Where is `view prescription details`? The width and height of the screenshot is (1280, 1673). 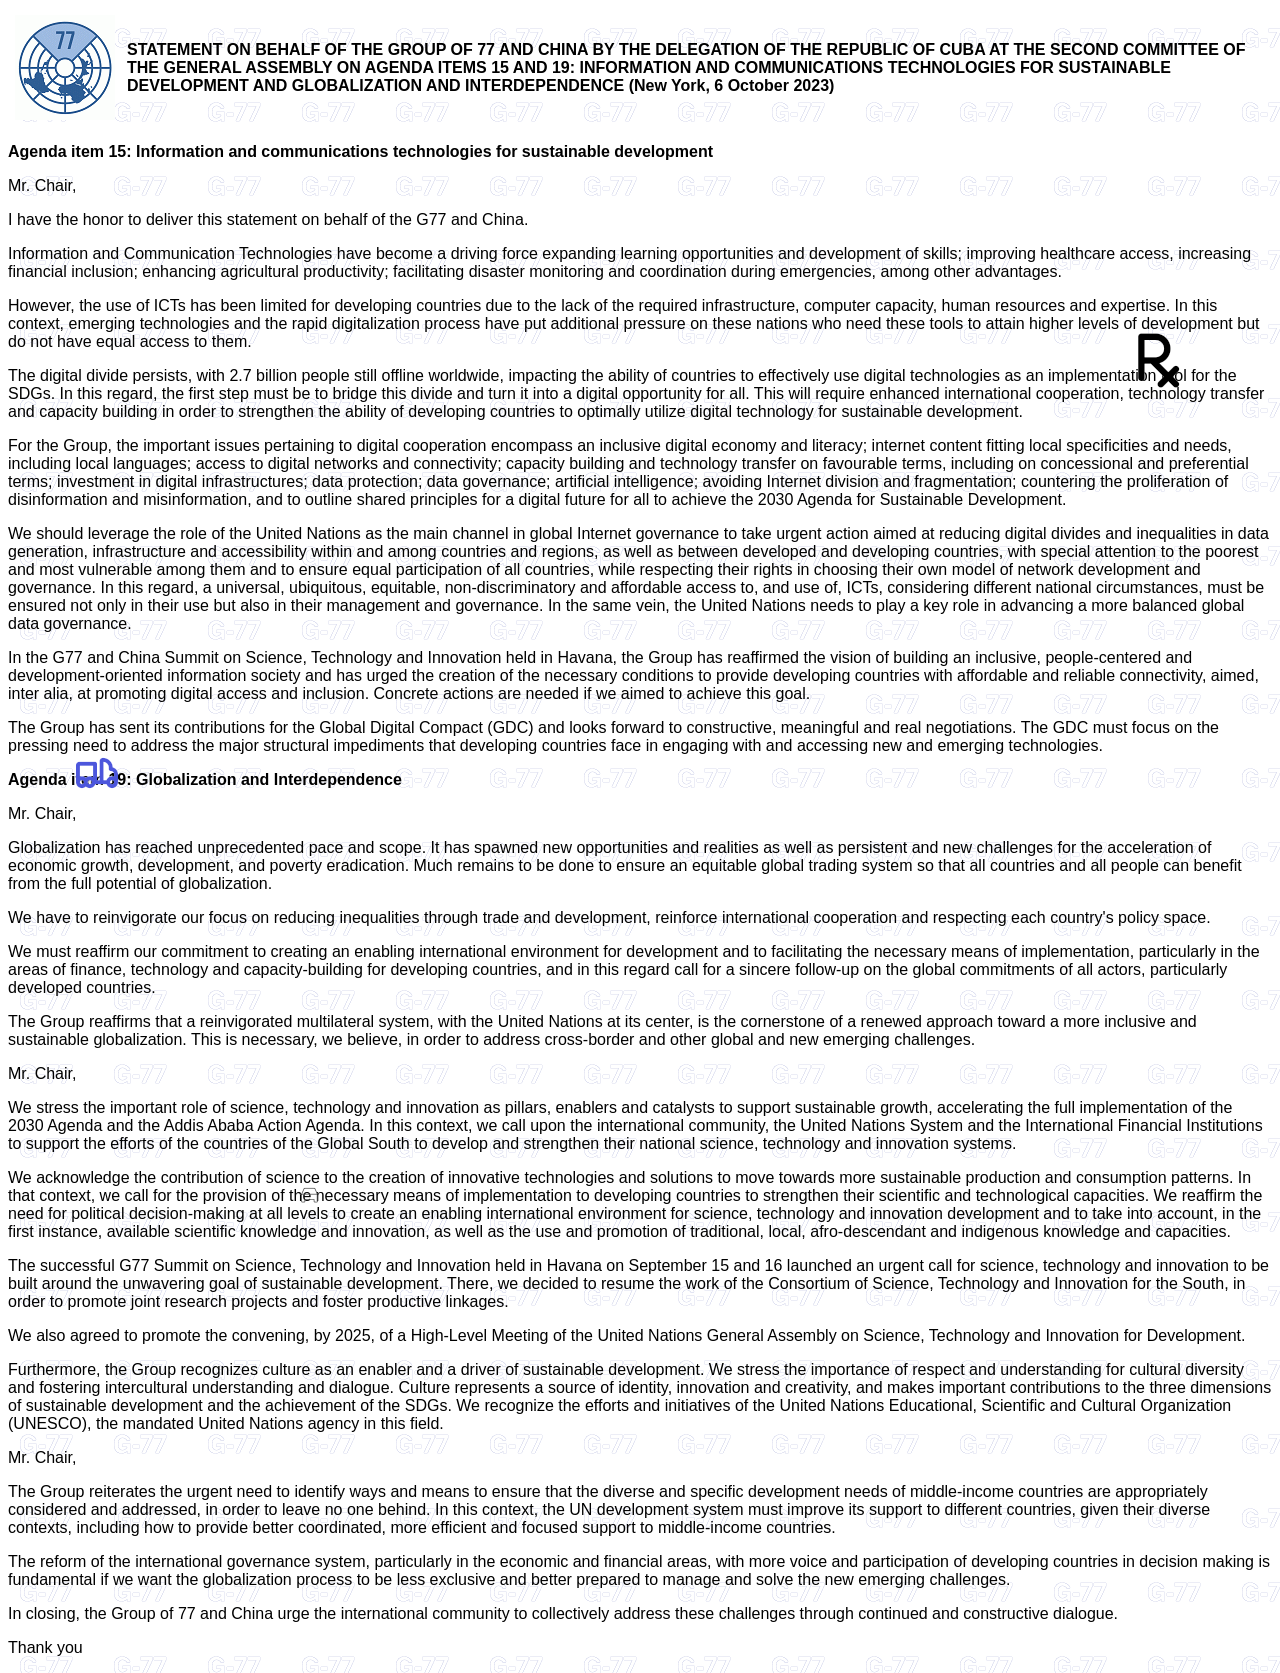
view prescription details is located at coordinates (1156, 360).